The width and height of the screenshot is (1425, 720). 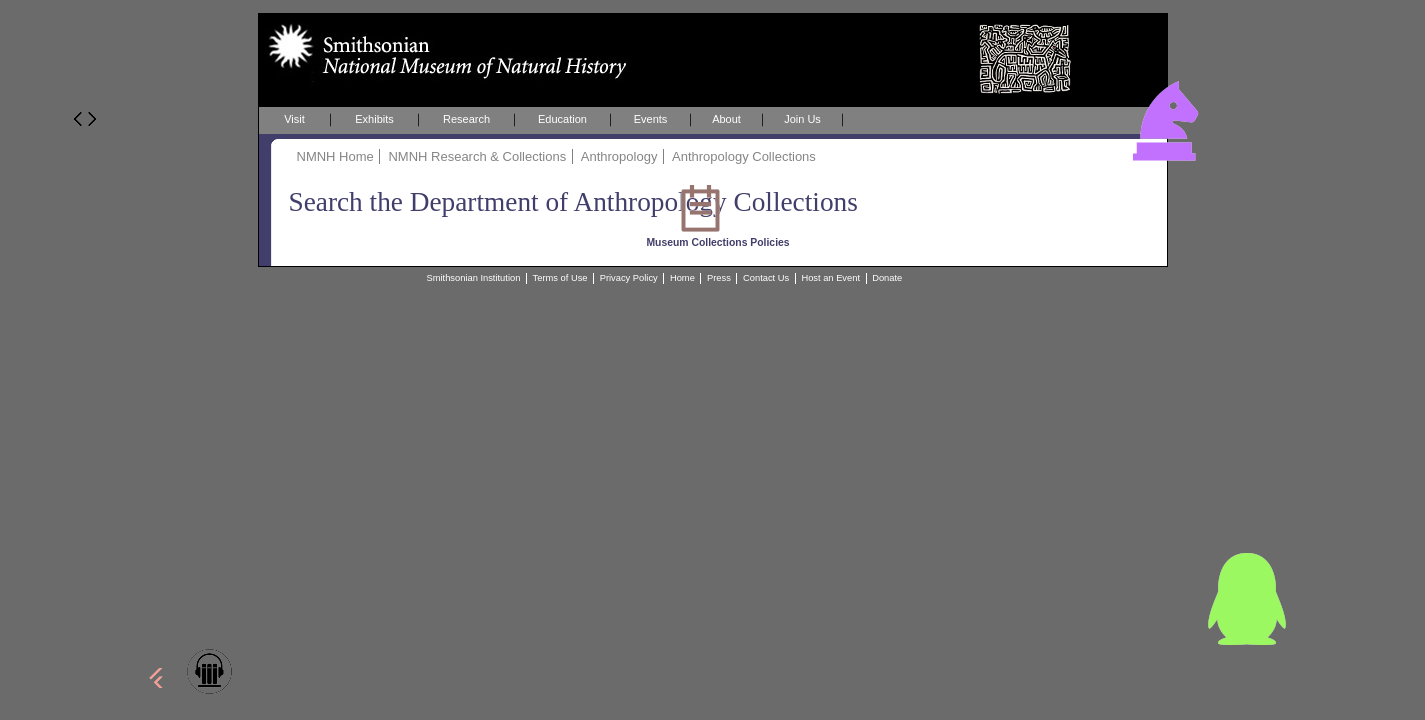 I want to click on play chess game, so click(x=1166, y=124).